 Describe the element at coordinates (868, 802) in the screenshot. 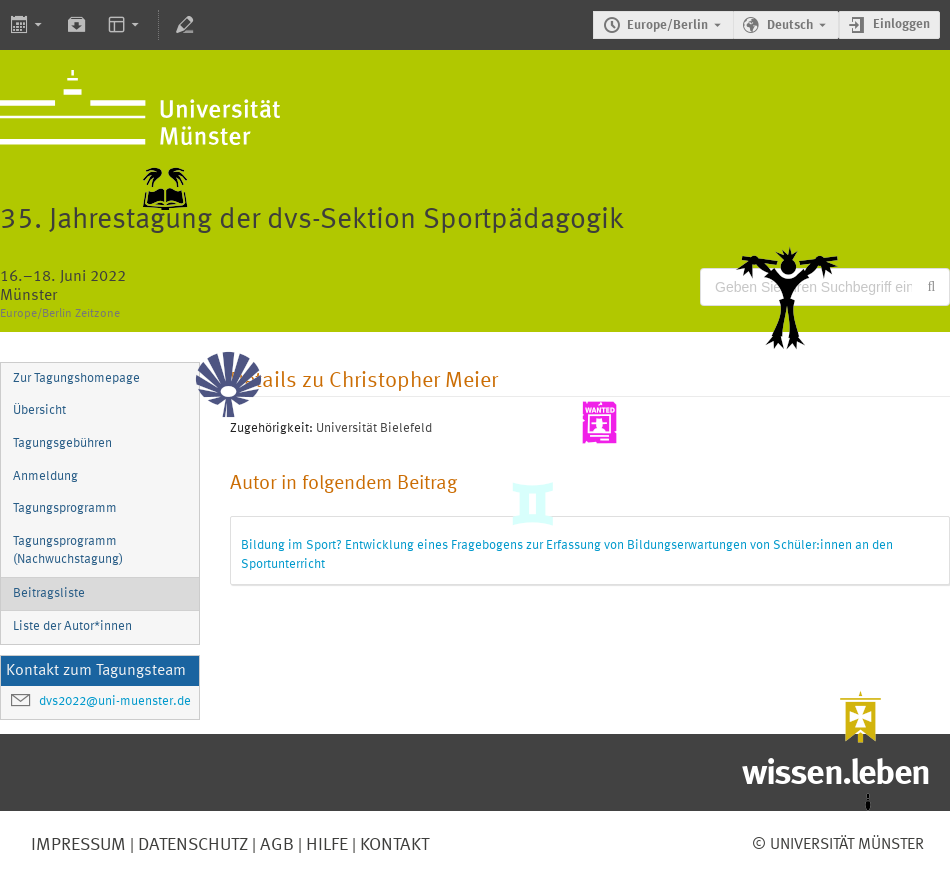

I see `access bowling game or activity` at that location.